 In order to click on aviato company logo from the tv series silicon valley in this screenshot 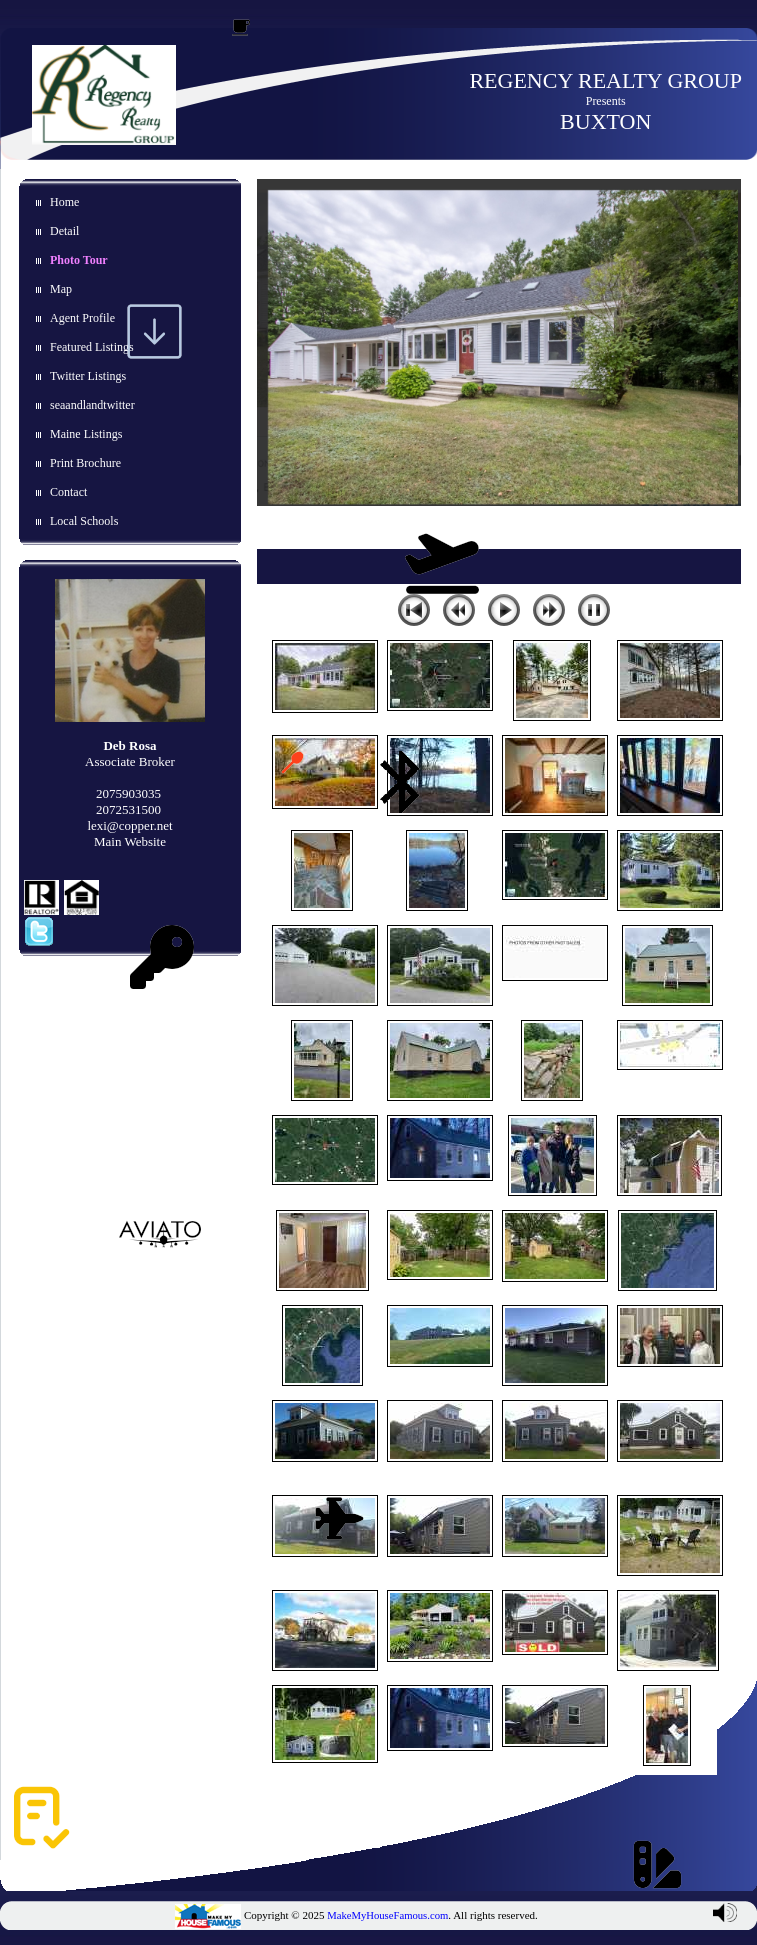, I will do `click(160, 1234)`.